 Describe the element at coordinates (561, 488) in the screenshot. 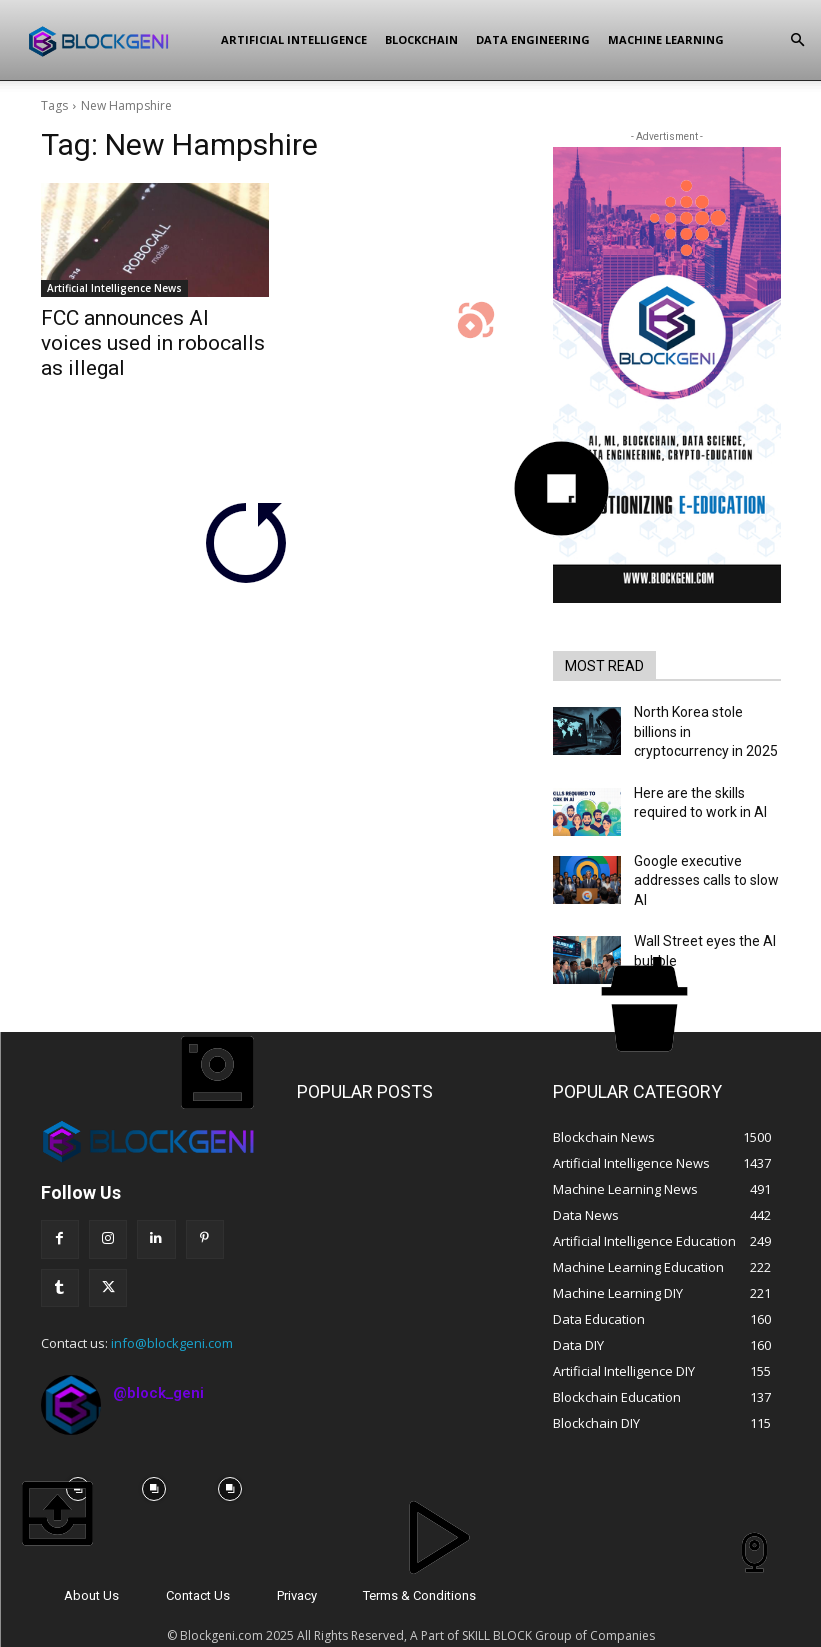

I see `stop media playback` at that location.